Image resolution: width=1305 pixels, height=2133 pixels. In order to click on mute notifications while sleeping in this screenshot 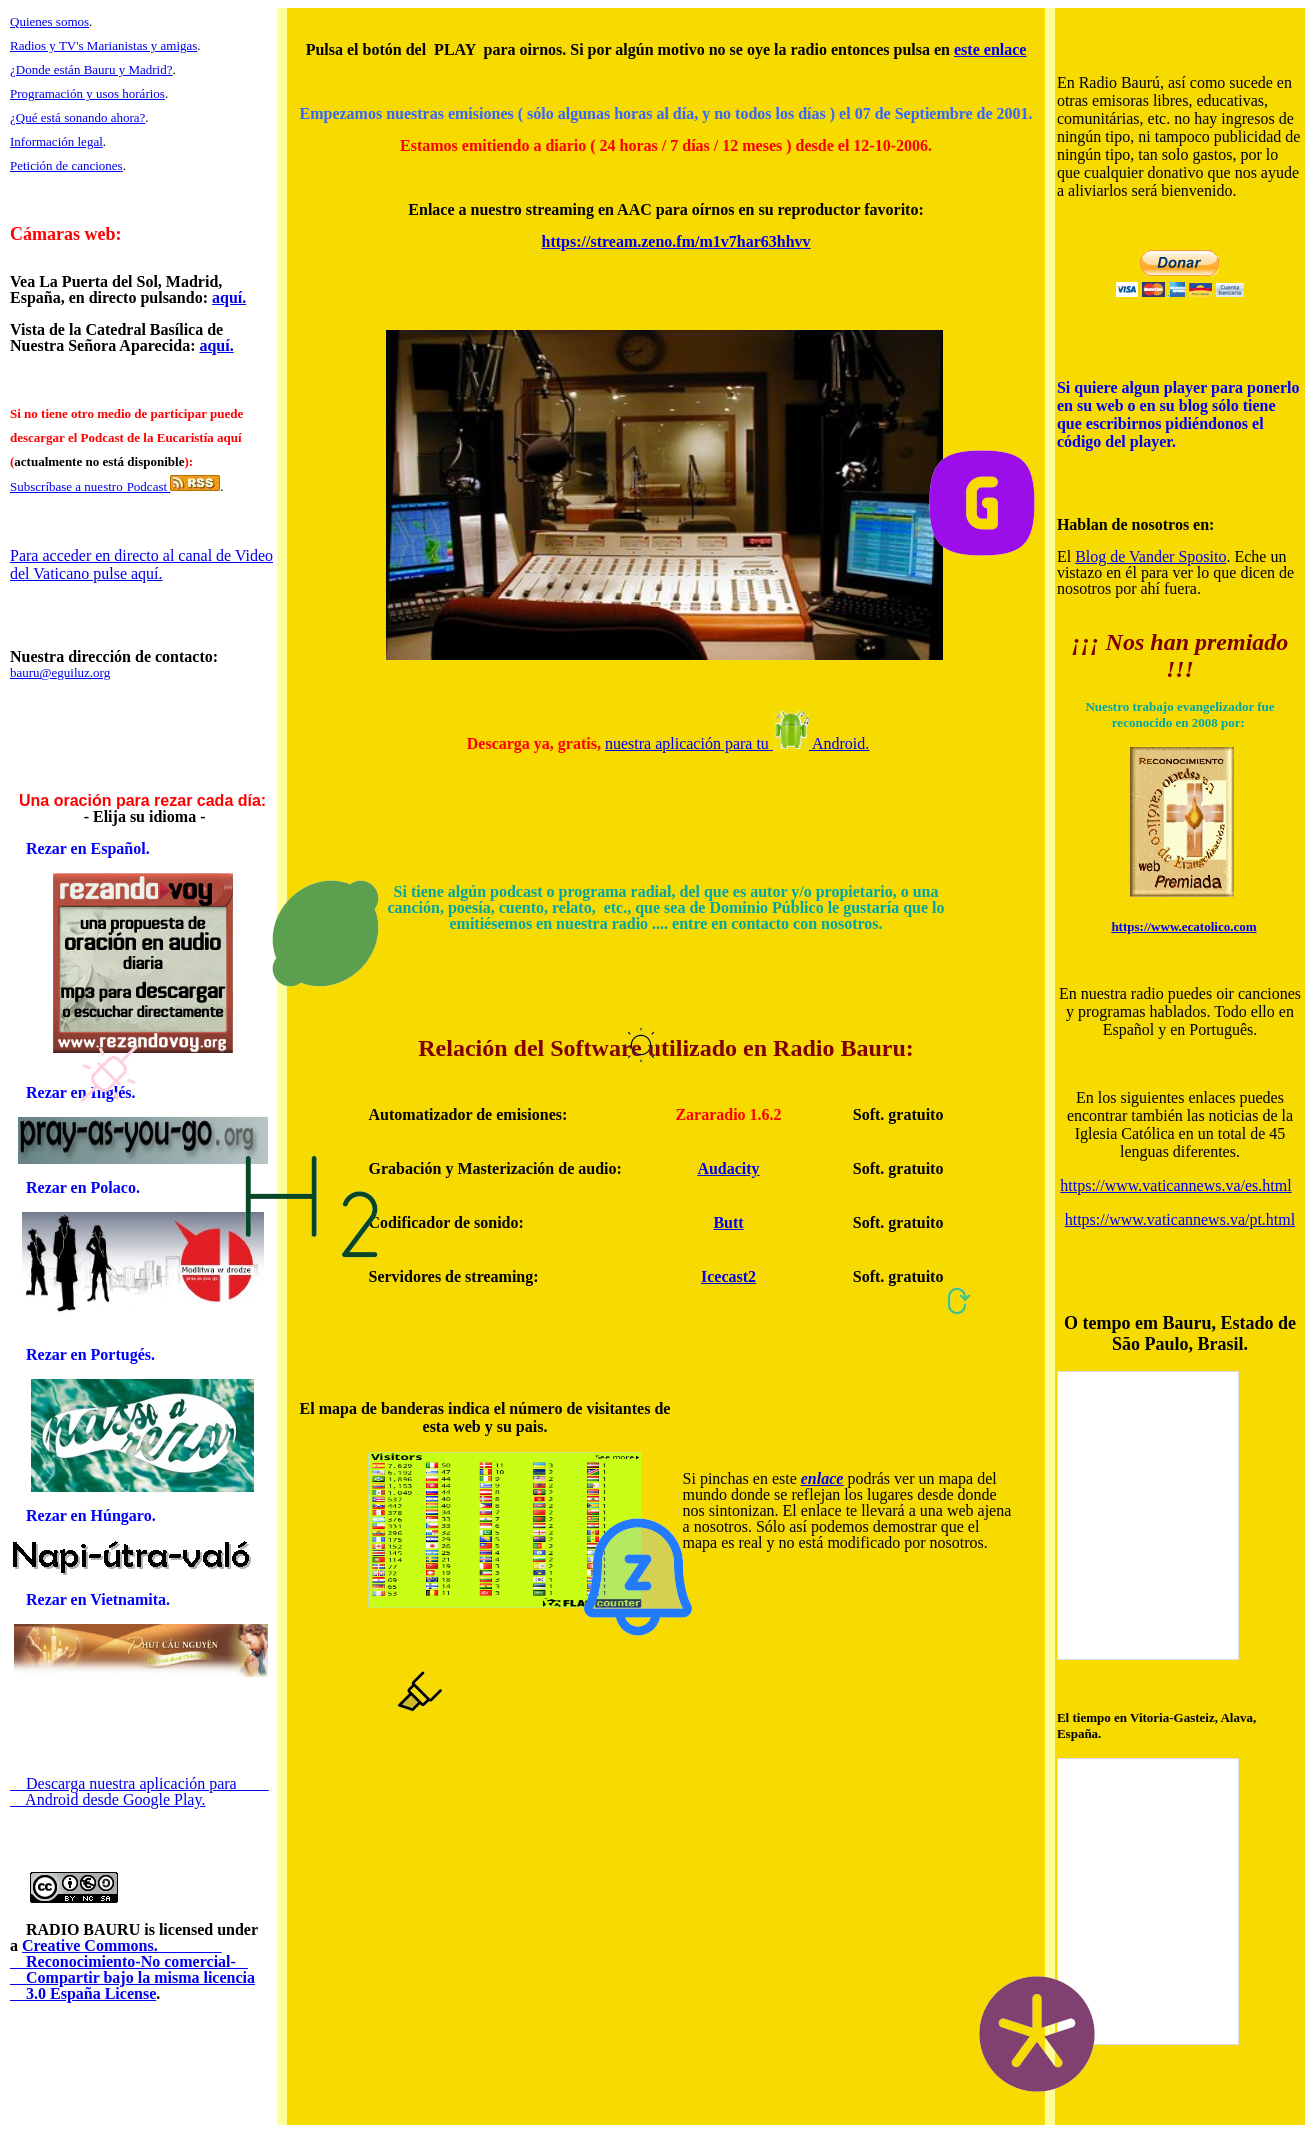, I will do `click(638, 1577)`.